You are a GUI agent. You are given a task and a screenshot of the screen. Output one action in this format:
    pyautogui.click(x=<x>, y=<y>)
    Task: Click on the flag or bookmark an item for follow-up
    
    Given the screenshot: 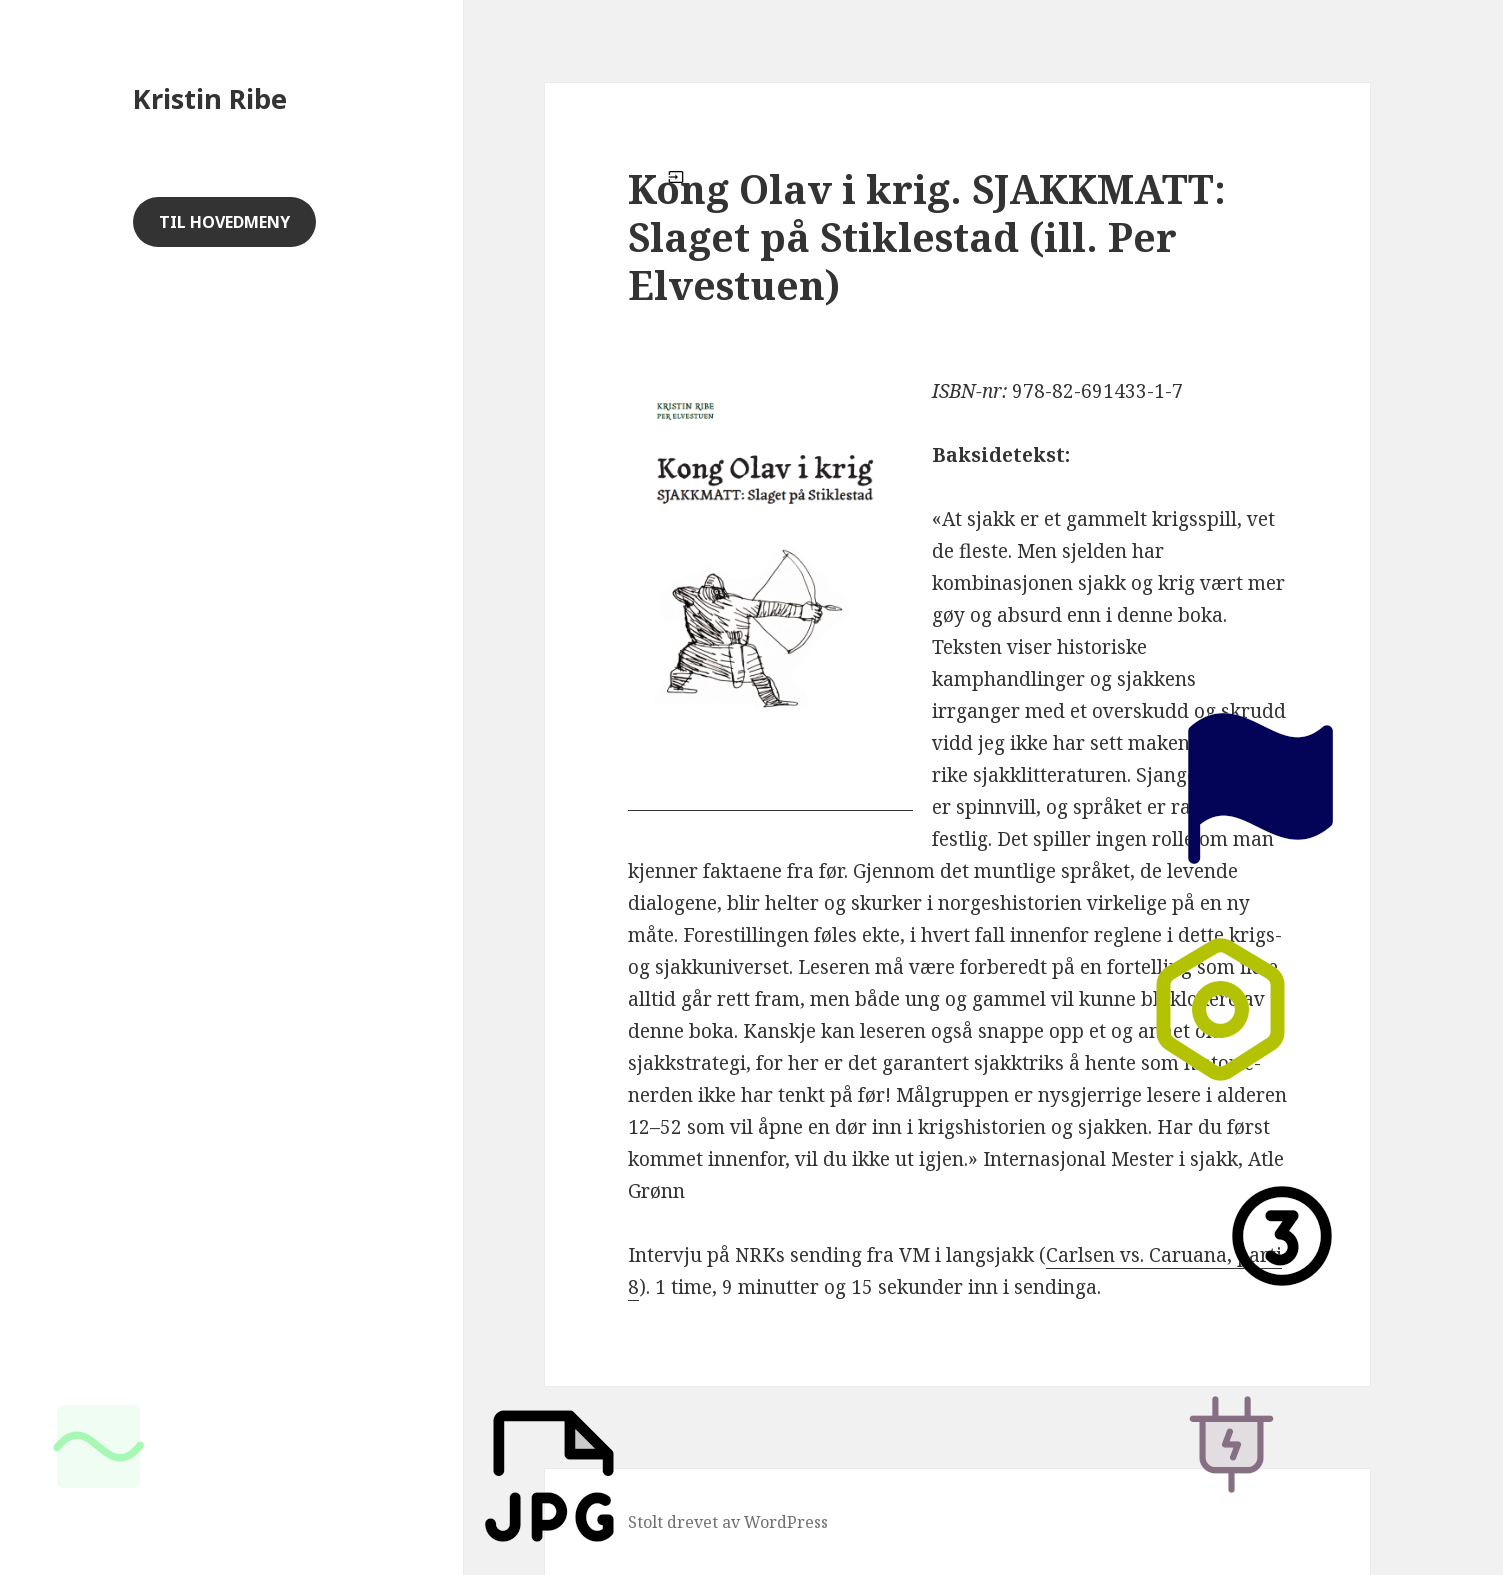 What is the action you would take?
    pyautogui.click(x=1254, y=785)
    